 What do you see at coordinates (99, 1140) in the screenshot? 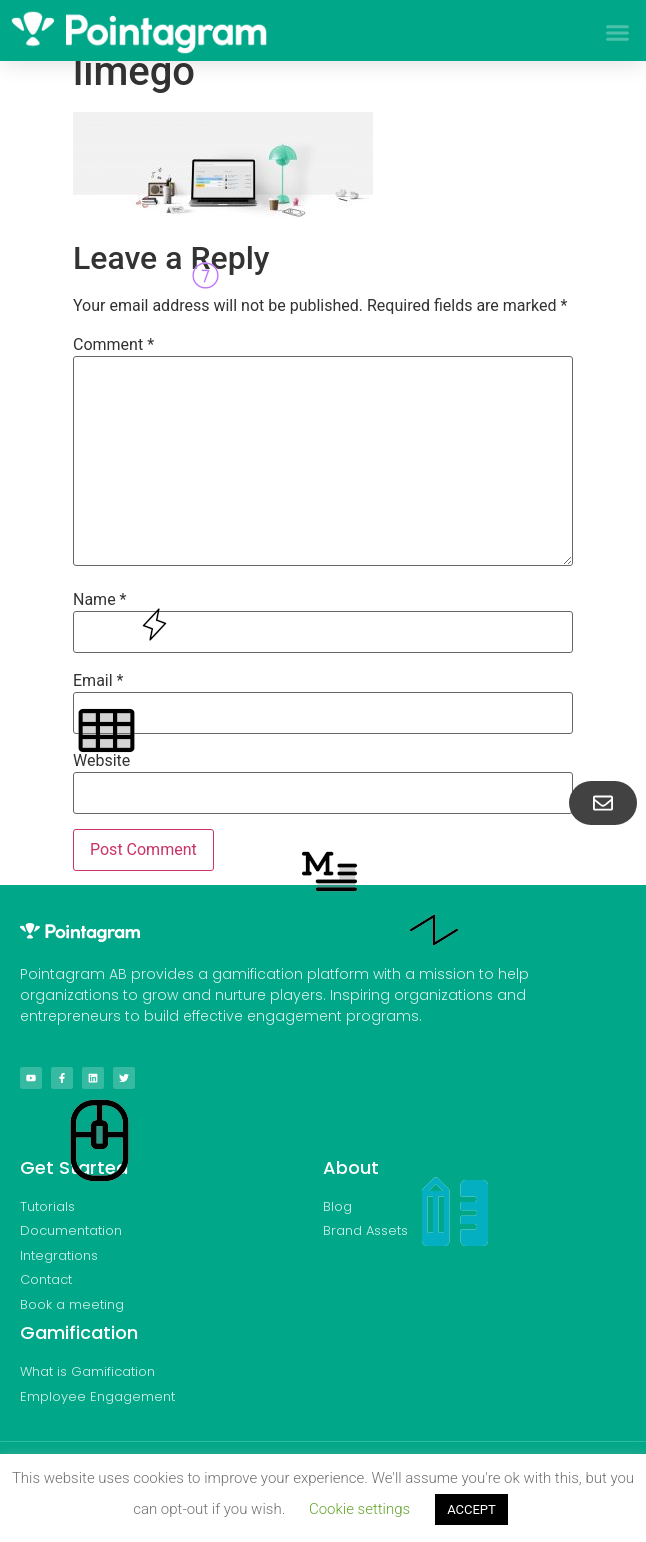
I see `indicates middle mouse button click action` at bounding box center [99, 1140].